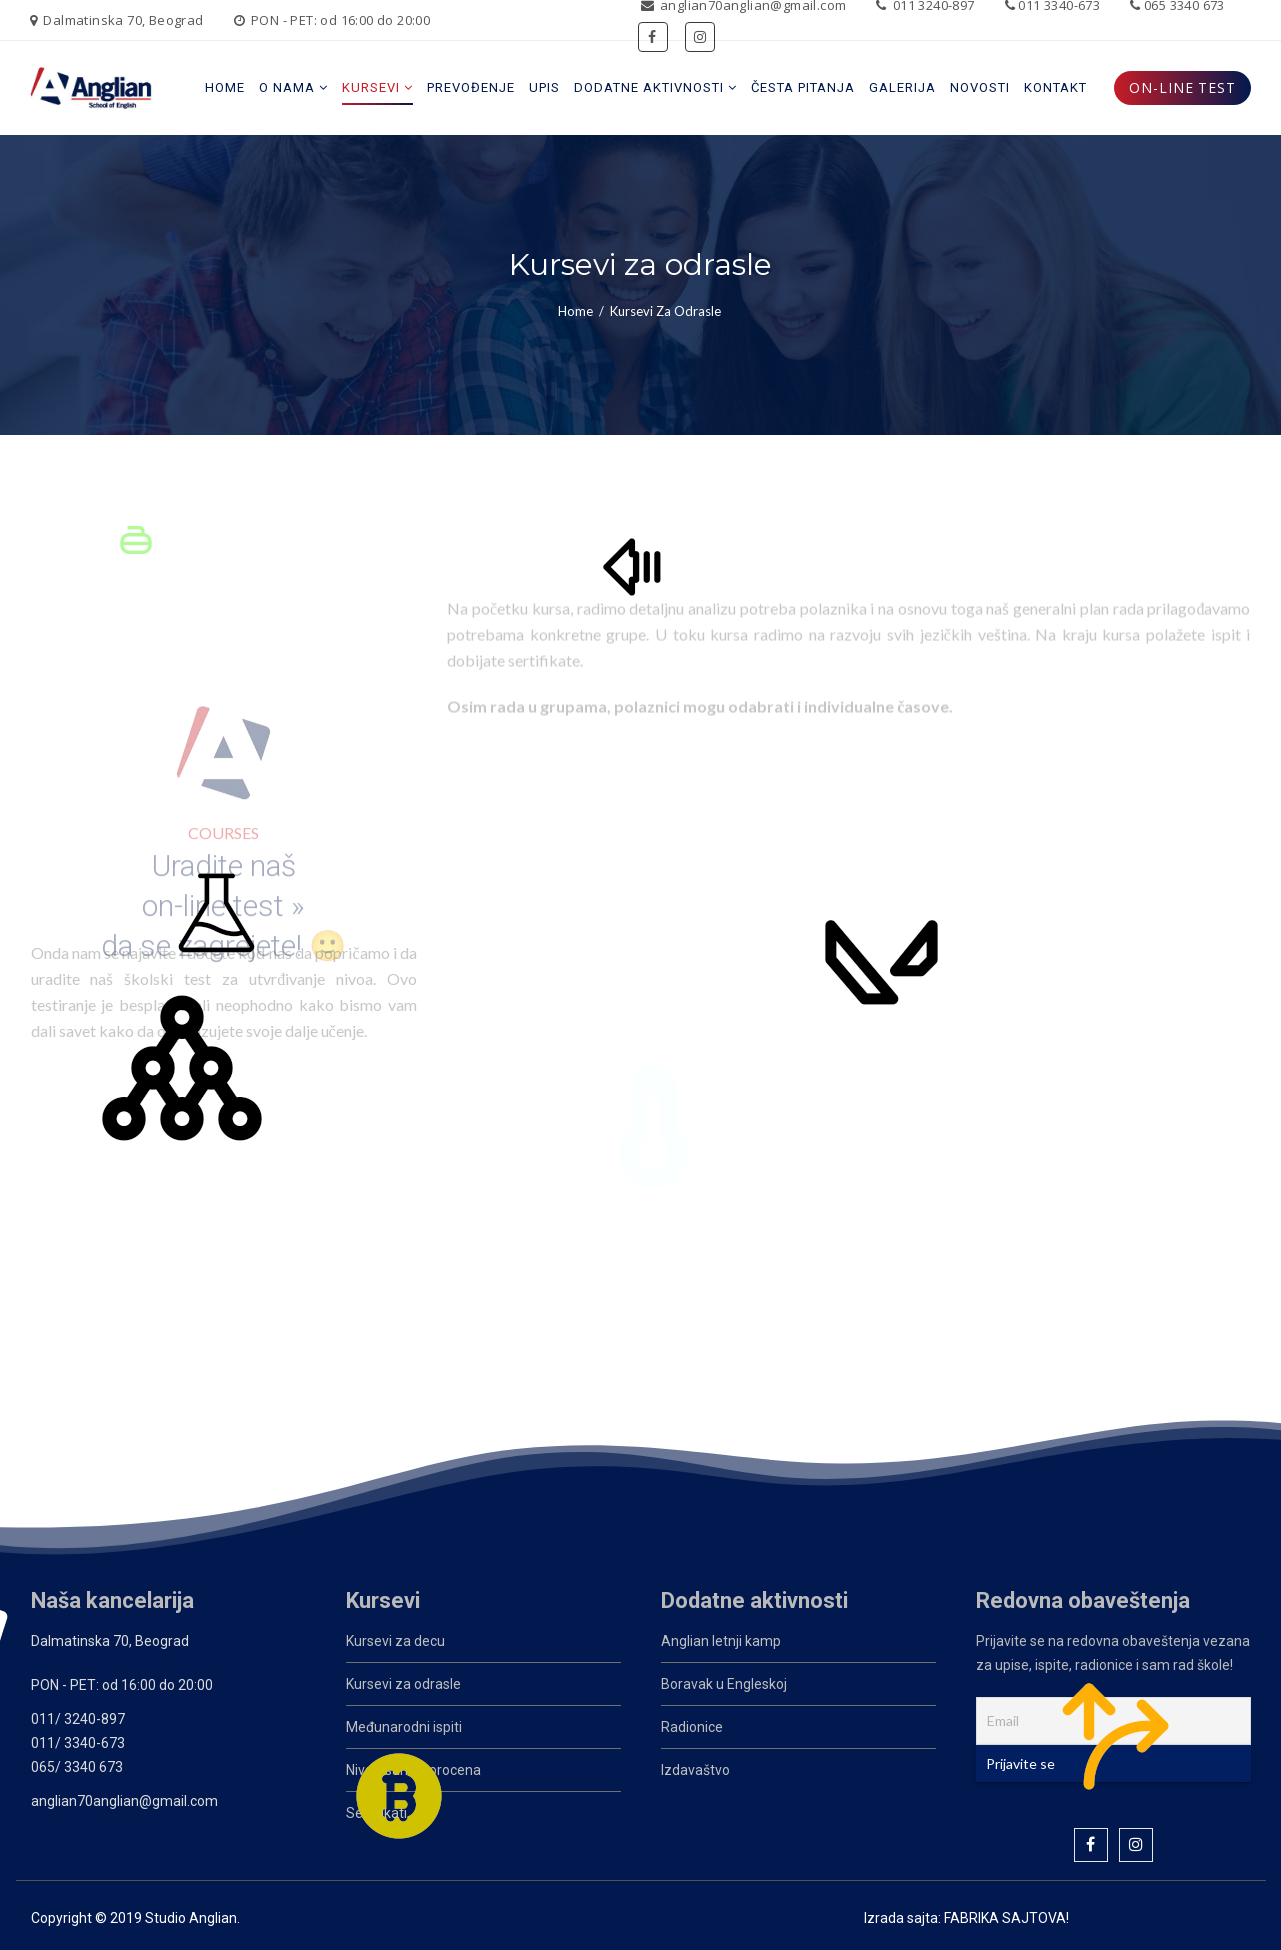 The image size is (1281, 1950). I want to click on view organizational hierarchy, so click(182, 1068).